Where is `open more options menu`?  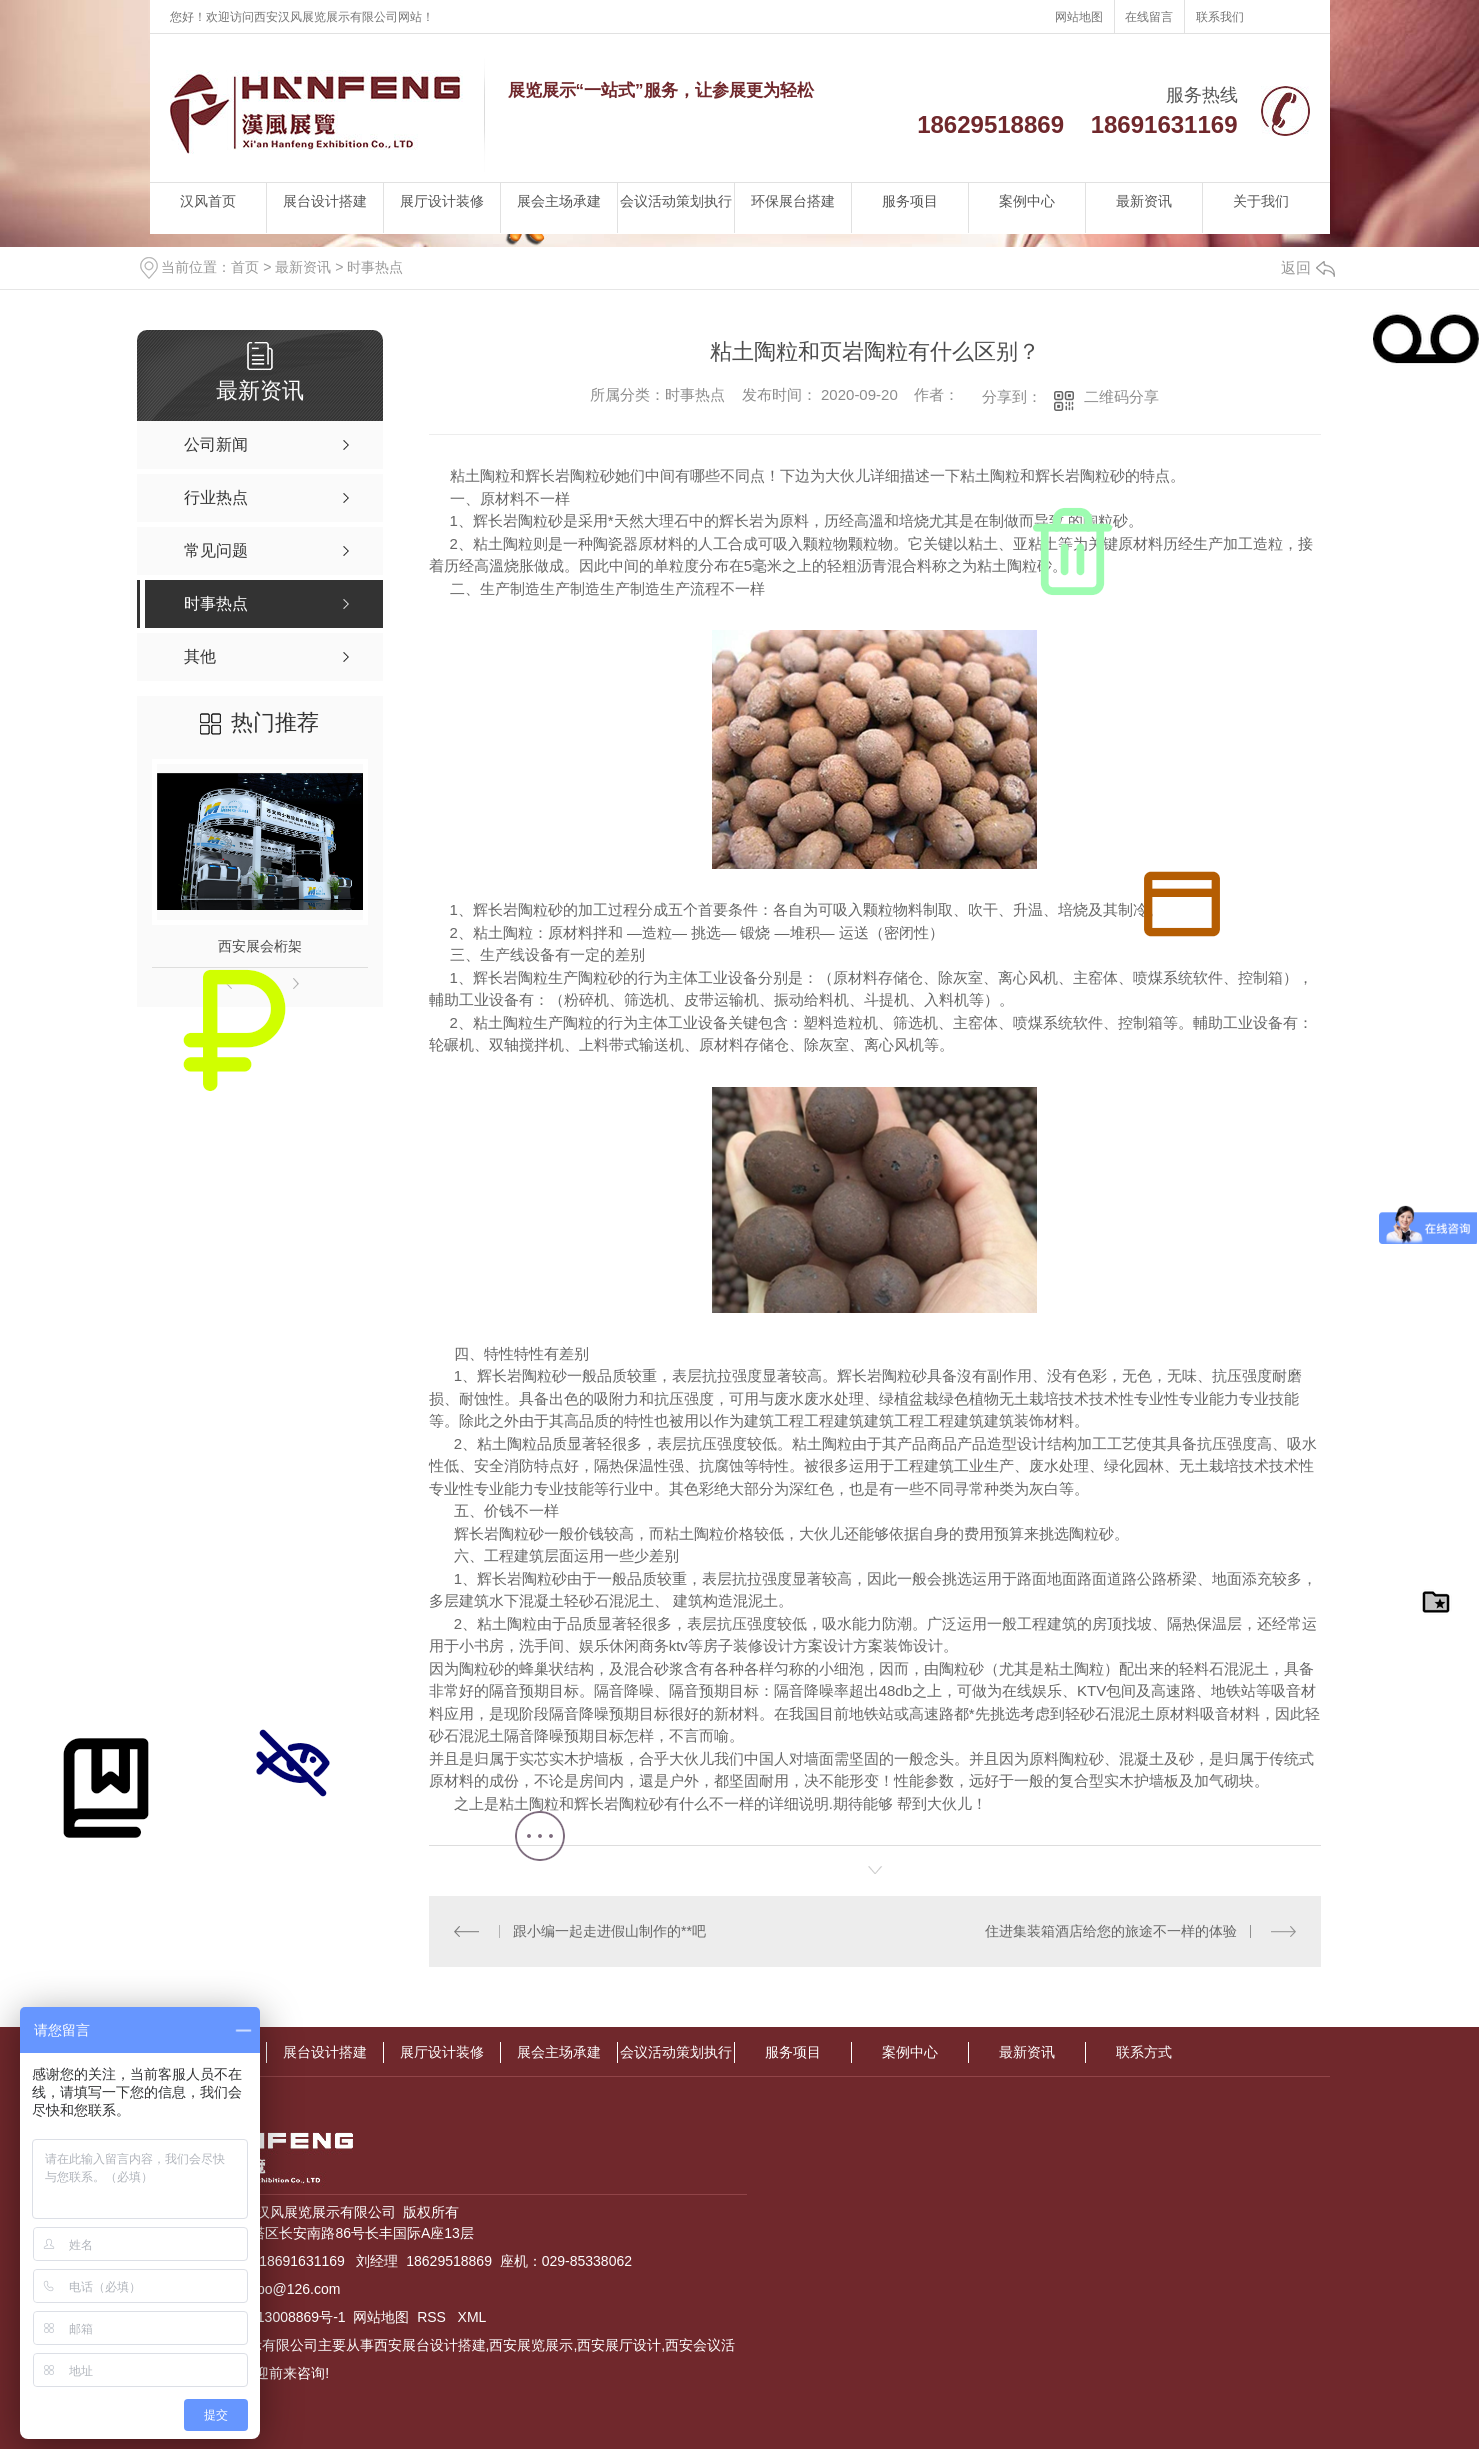 open more options menu is located at coordinates (540, 1836).